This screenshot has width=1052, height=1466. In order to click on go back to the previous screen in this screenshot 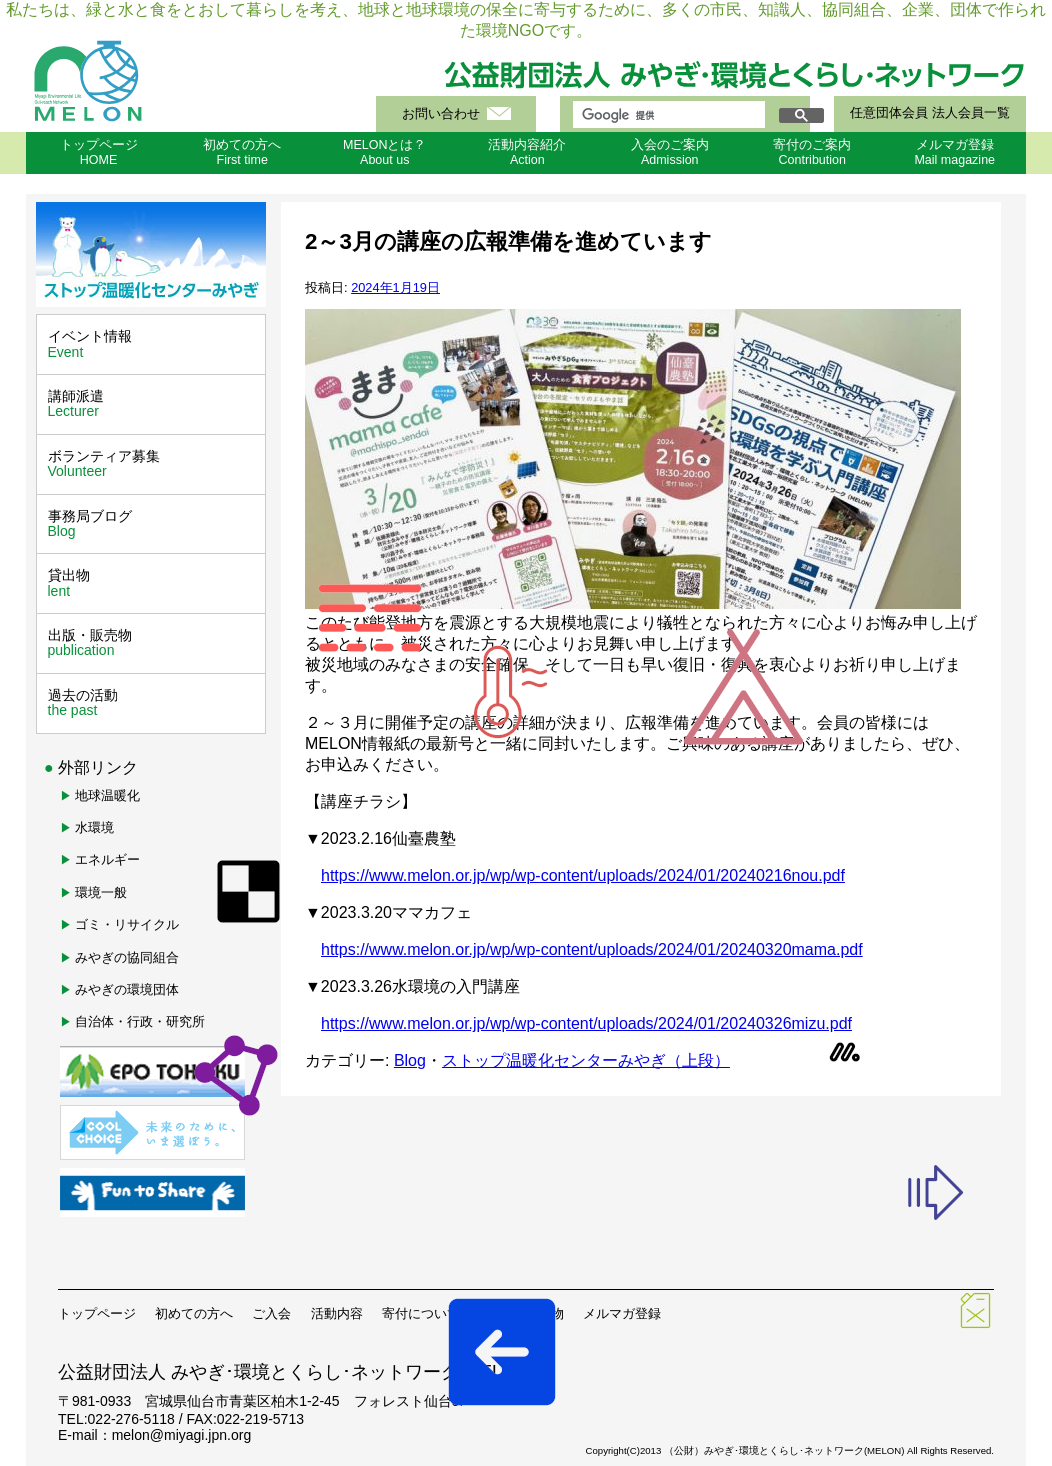, I will do `click(502, 1352)`.